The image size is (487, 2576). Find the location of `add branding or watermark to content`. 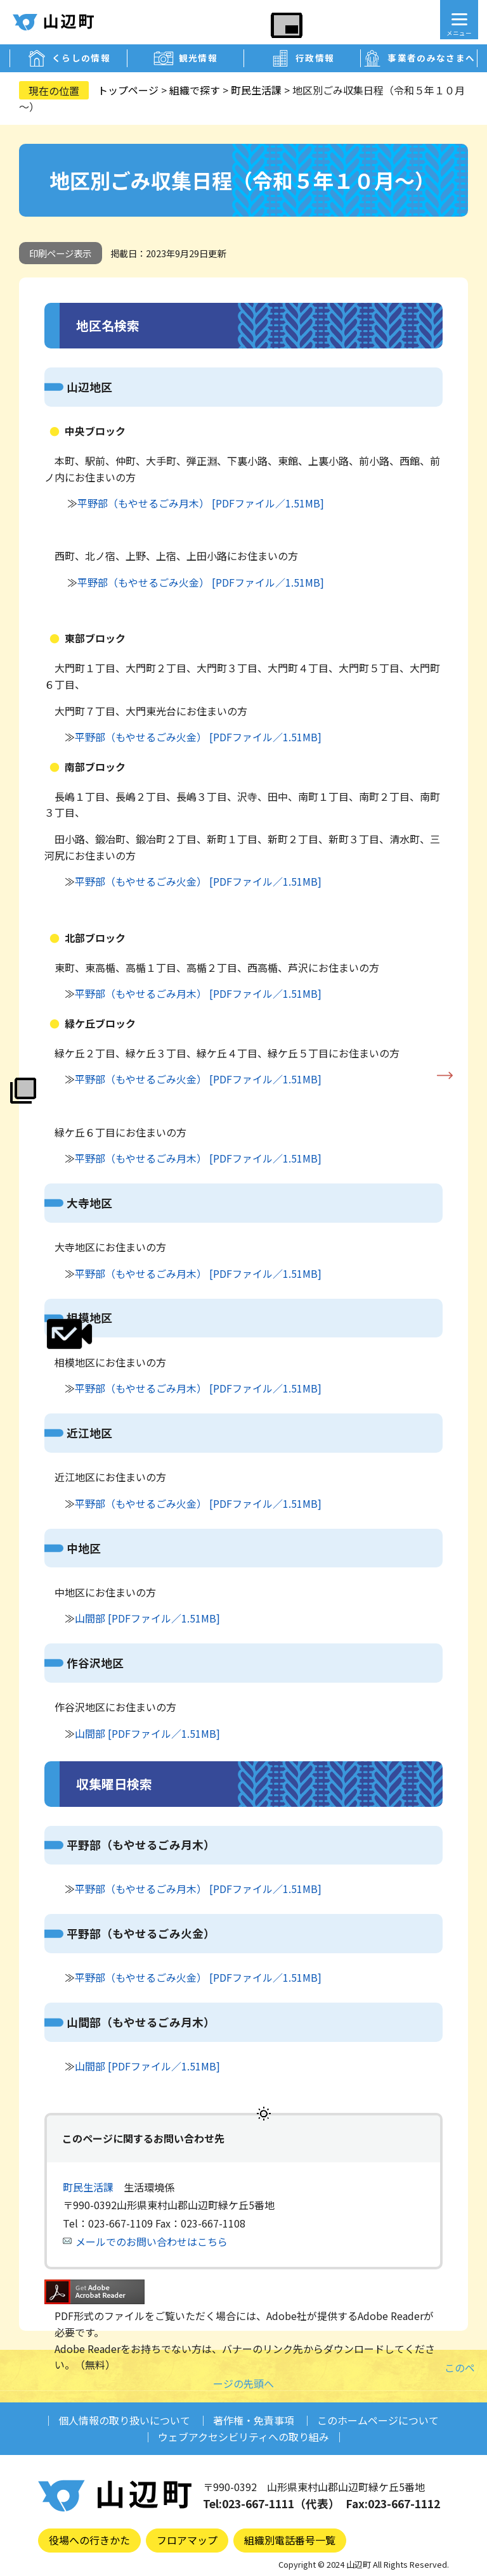

add branding or watermark to content is located at coordinates (287, 25).